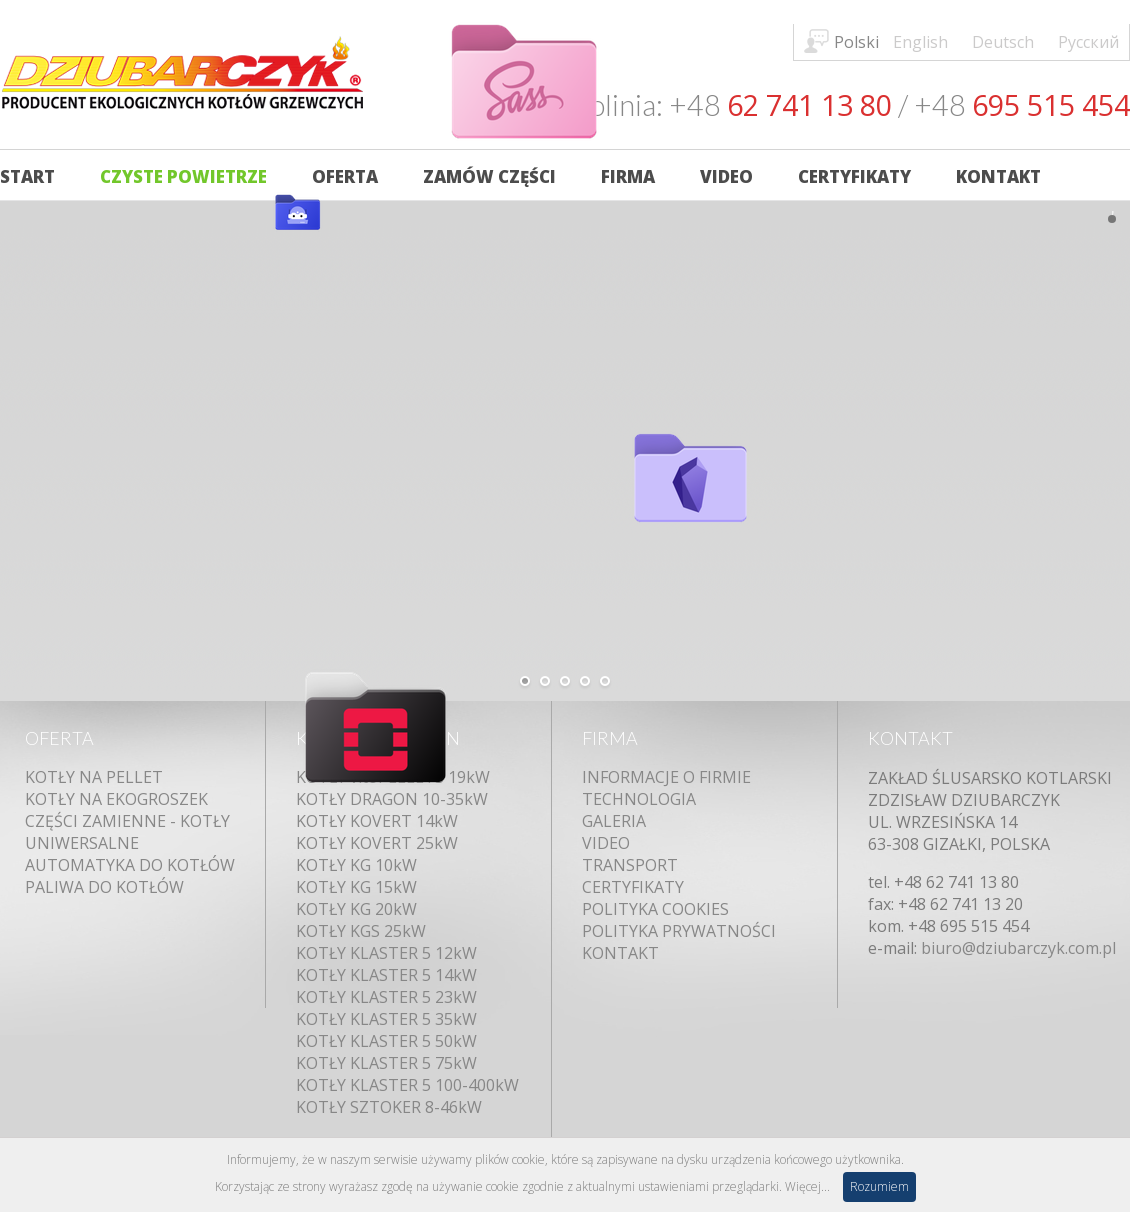  What do you see at coordinates (523, 85) in the screenshot?
I see `folder containing sass stylesheet files` at bounding box center [523, 85].